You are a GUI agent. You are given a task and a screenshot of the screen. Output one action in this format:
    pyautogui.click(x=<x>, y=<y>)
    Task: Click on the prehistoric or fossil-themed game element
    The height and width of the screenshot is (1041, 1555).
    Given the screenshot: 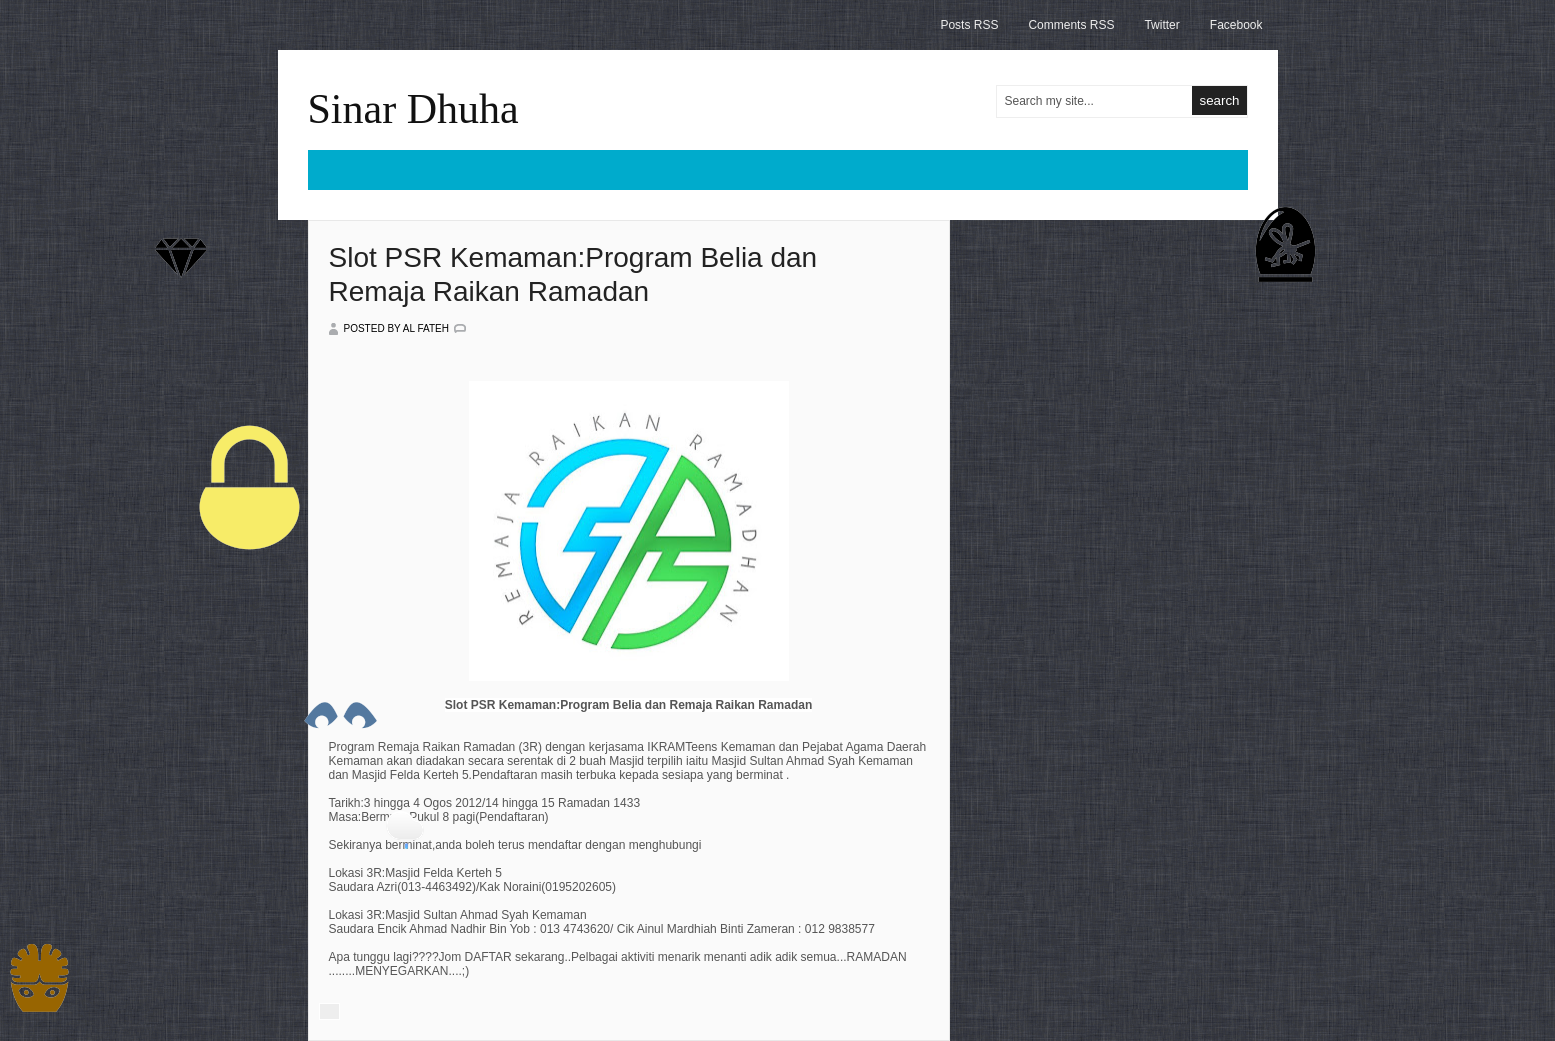 What is the action you would take?
    pyautogui.click(x=1285, y=244)
    